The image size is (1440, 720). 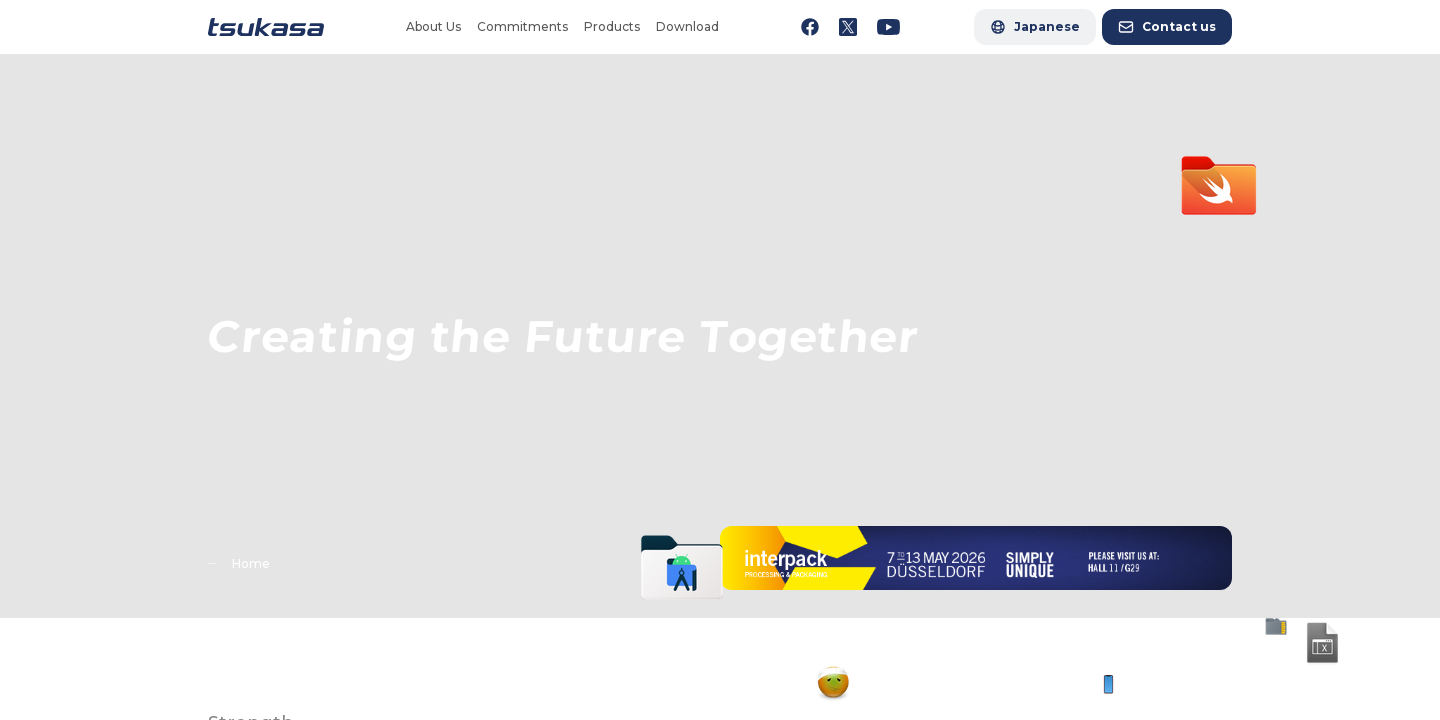 I want to click on open files stored on sd card, so click(x=1276, y=627).